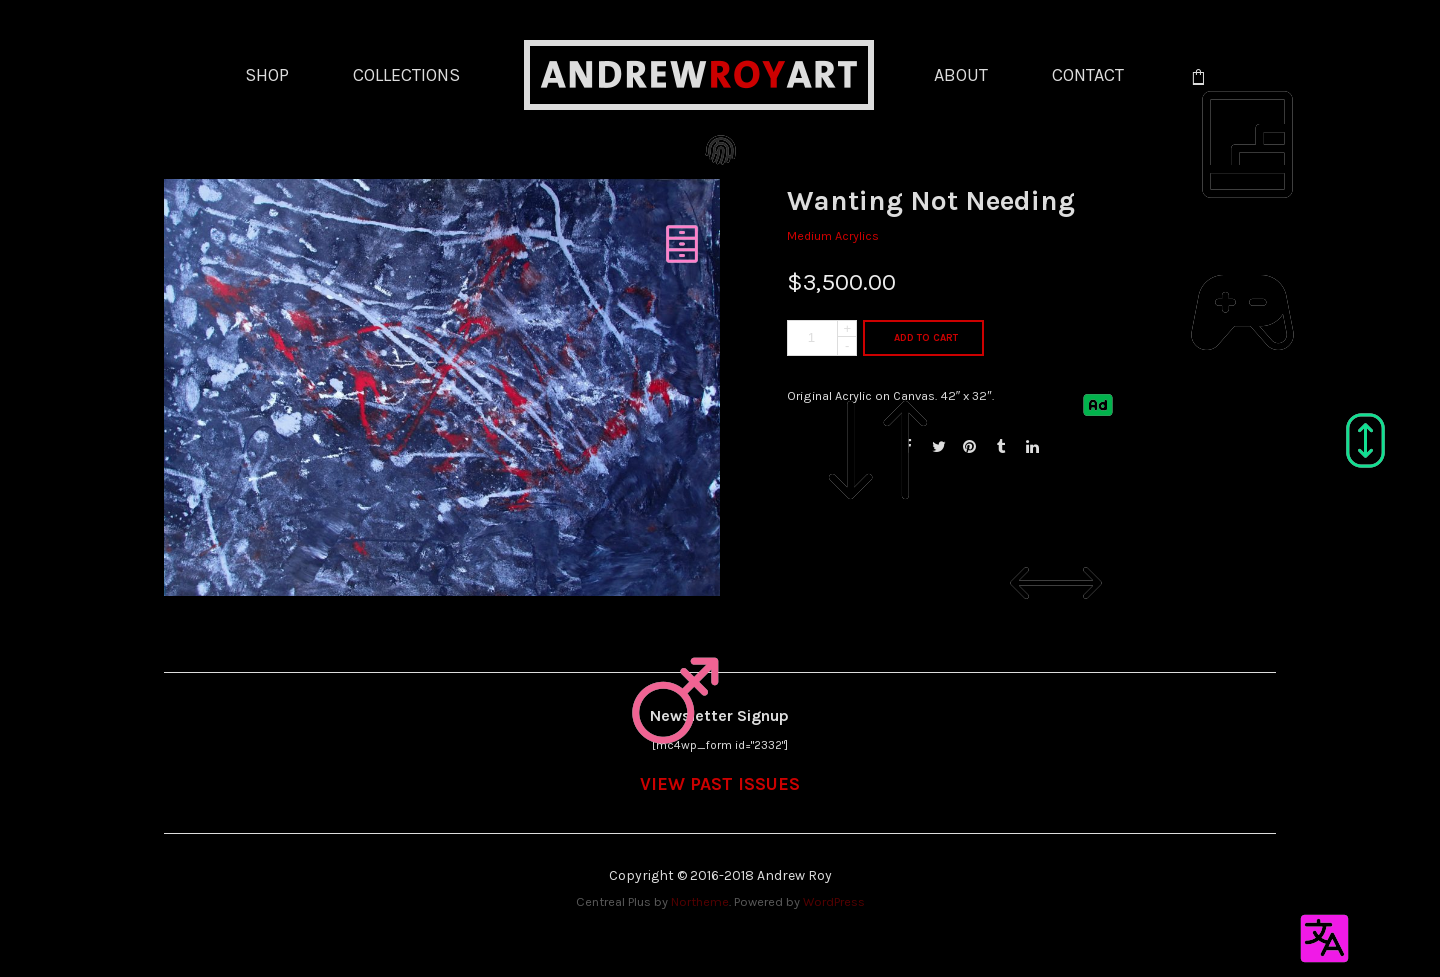 Image resolution: width=1440 pixels, height=977 pixels. Describe the element at coordinates (1056, 583) in the screenshot. I see `adjust horizontal spacing or width` at that location.